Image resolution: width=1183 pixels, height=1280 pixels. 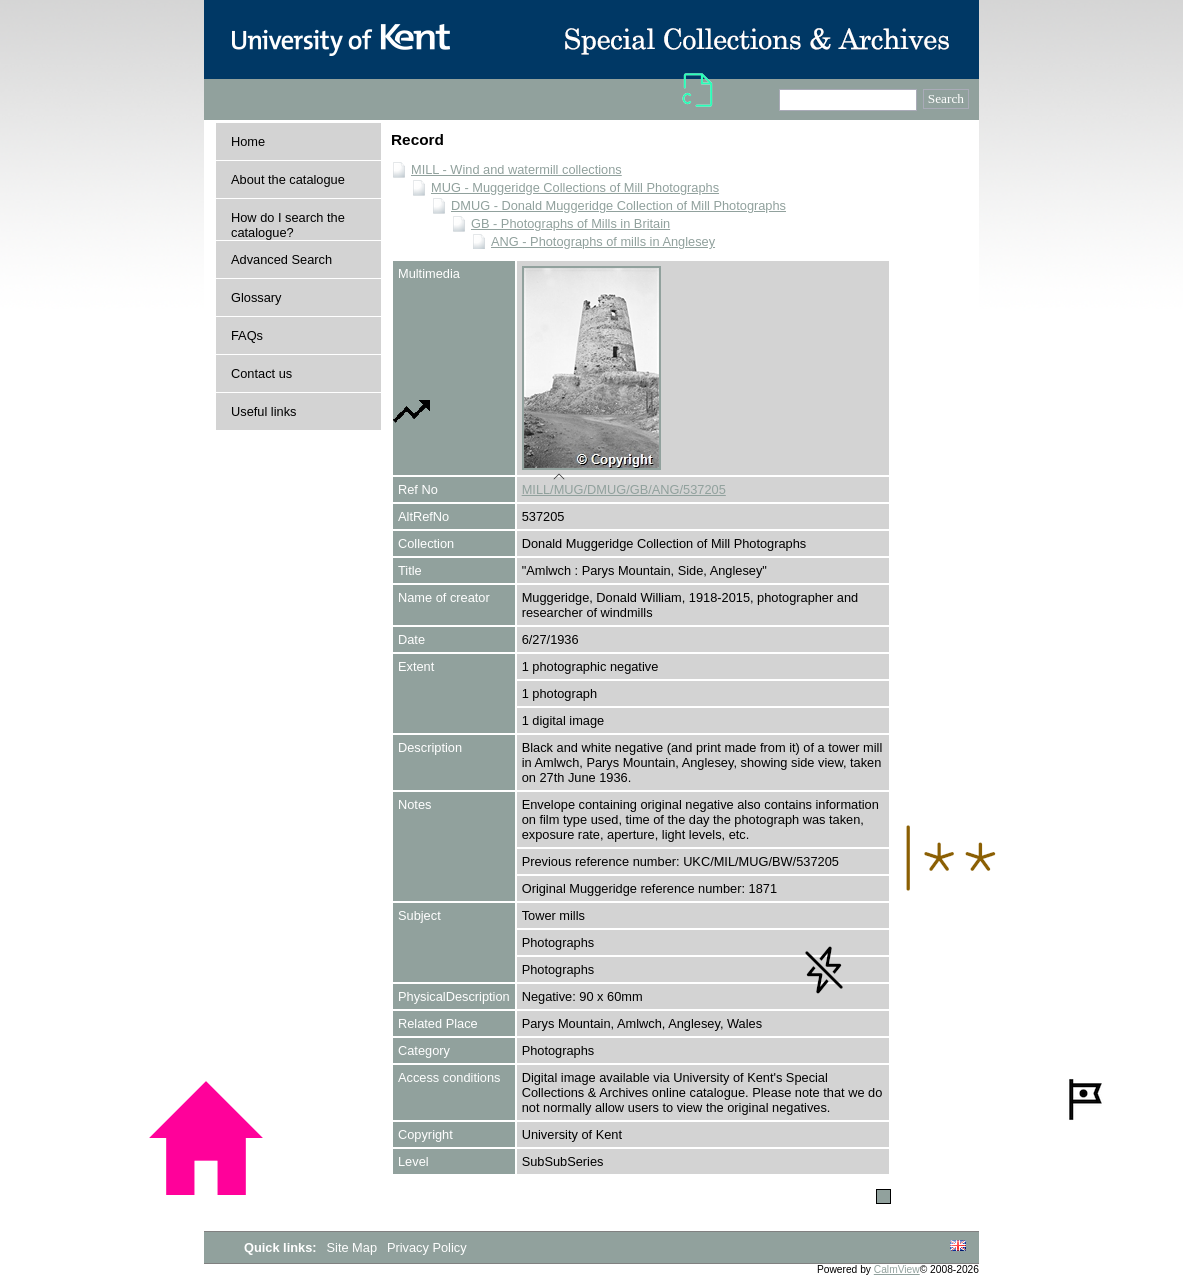 I want to click on collapse an expanded section, so click(x=559, y=477).